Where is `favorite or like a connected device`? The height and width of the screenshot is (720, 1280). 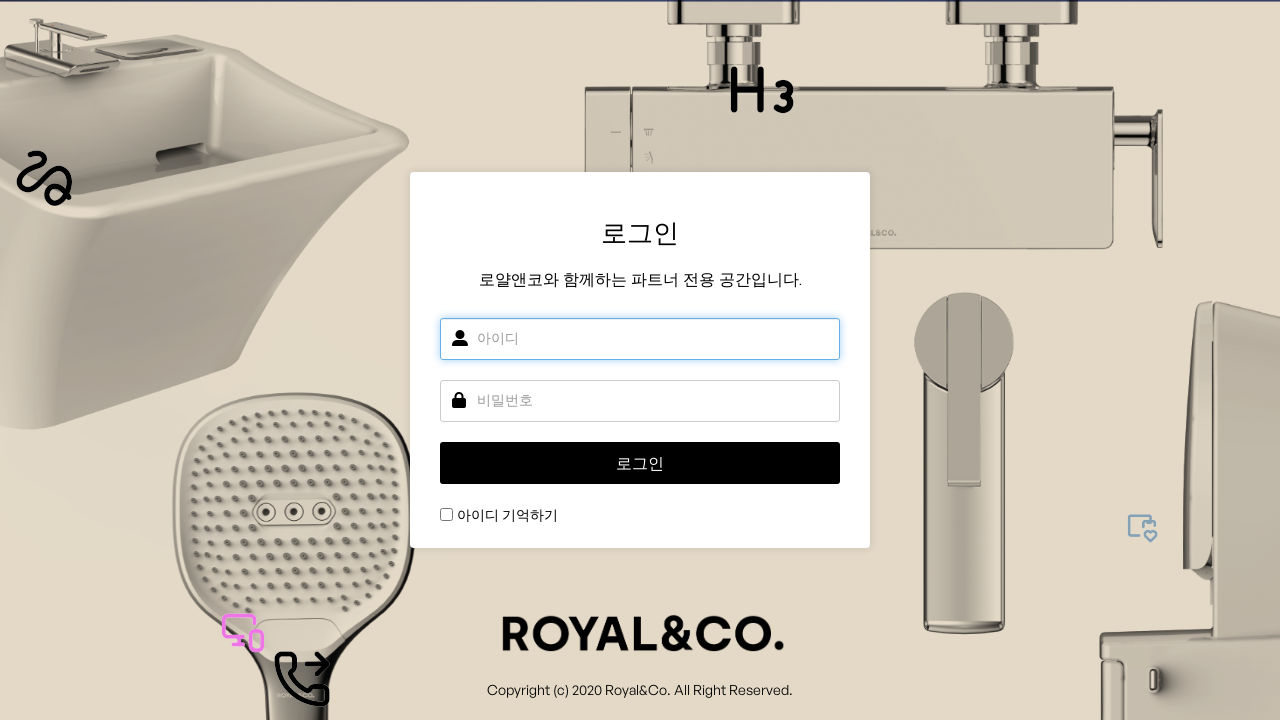
favorite or like a connected device is located at coordinates (1142, 527).